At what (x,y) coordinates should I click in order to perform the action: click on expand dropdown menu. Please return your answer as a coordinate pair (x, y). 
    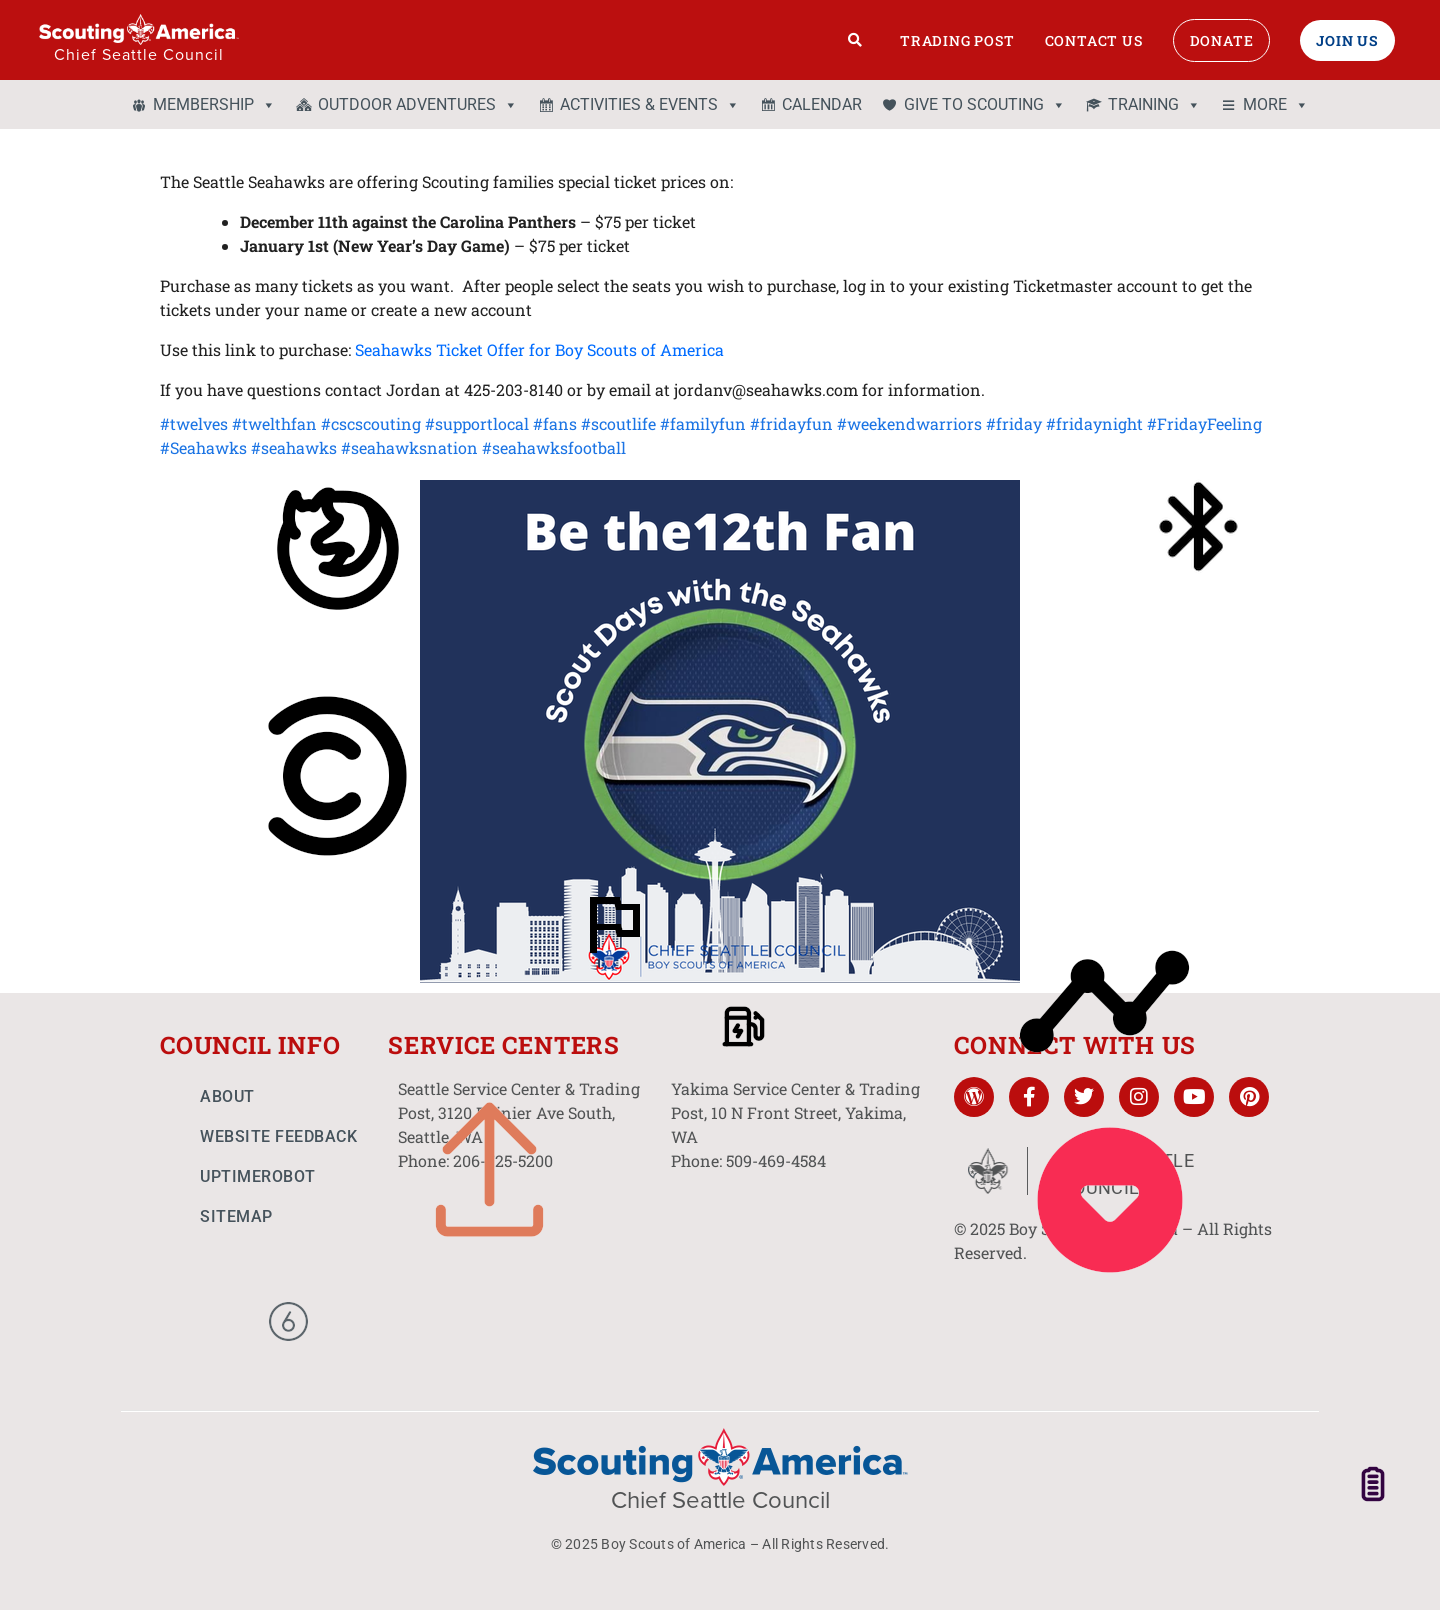
    Looking at the image, I should click on (1110, 1200).